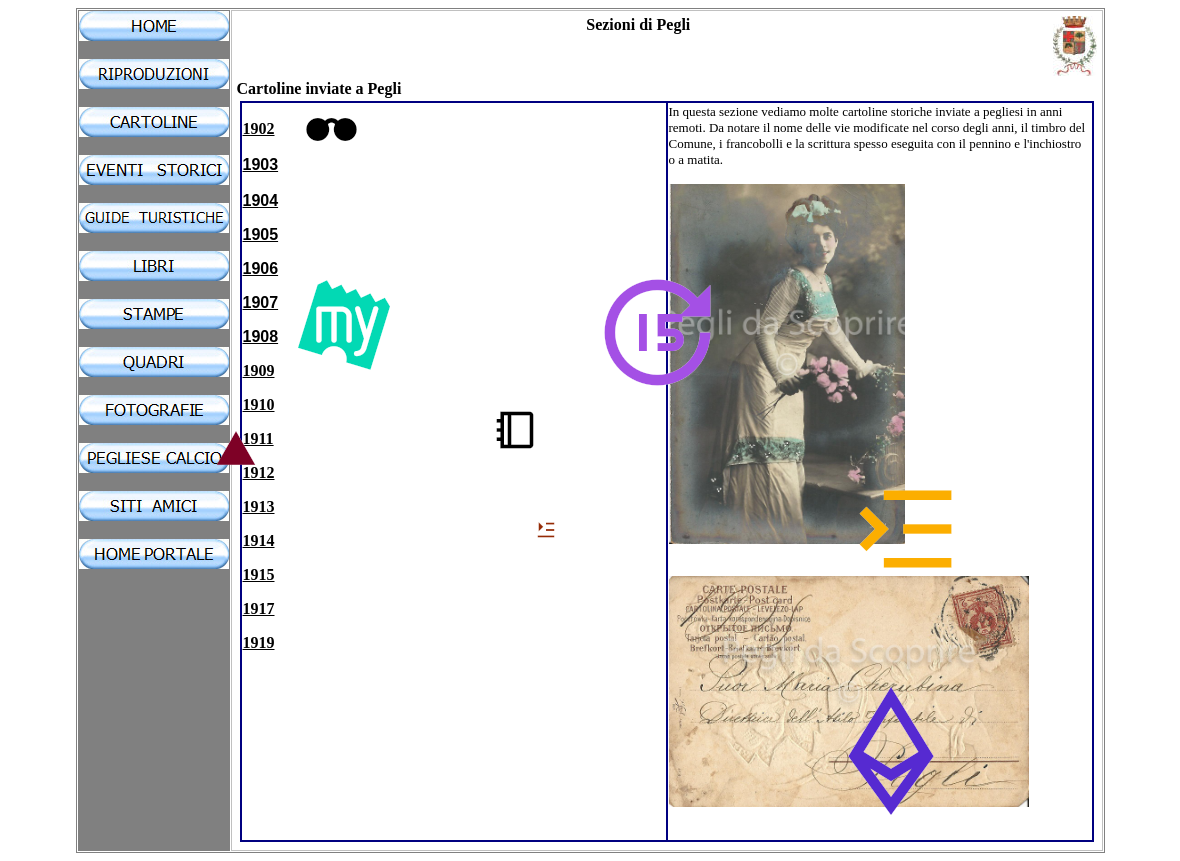  I want to click on open BookMyShow app, so click(344, 325).